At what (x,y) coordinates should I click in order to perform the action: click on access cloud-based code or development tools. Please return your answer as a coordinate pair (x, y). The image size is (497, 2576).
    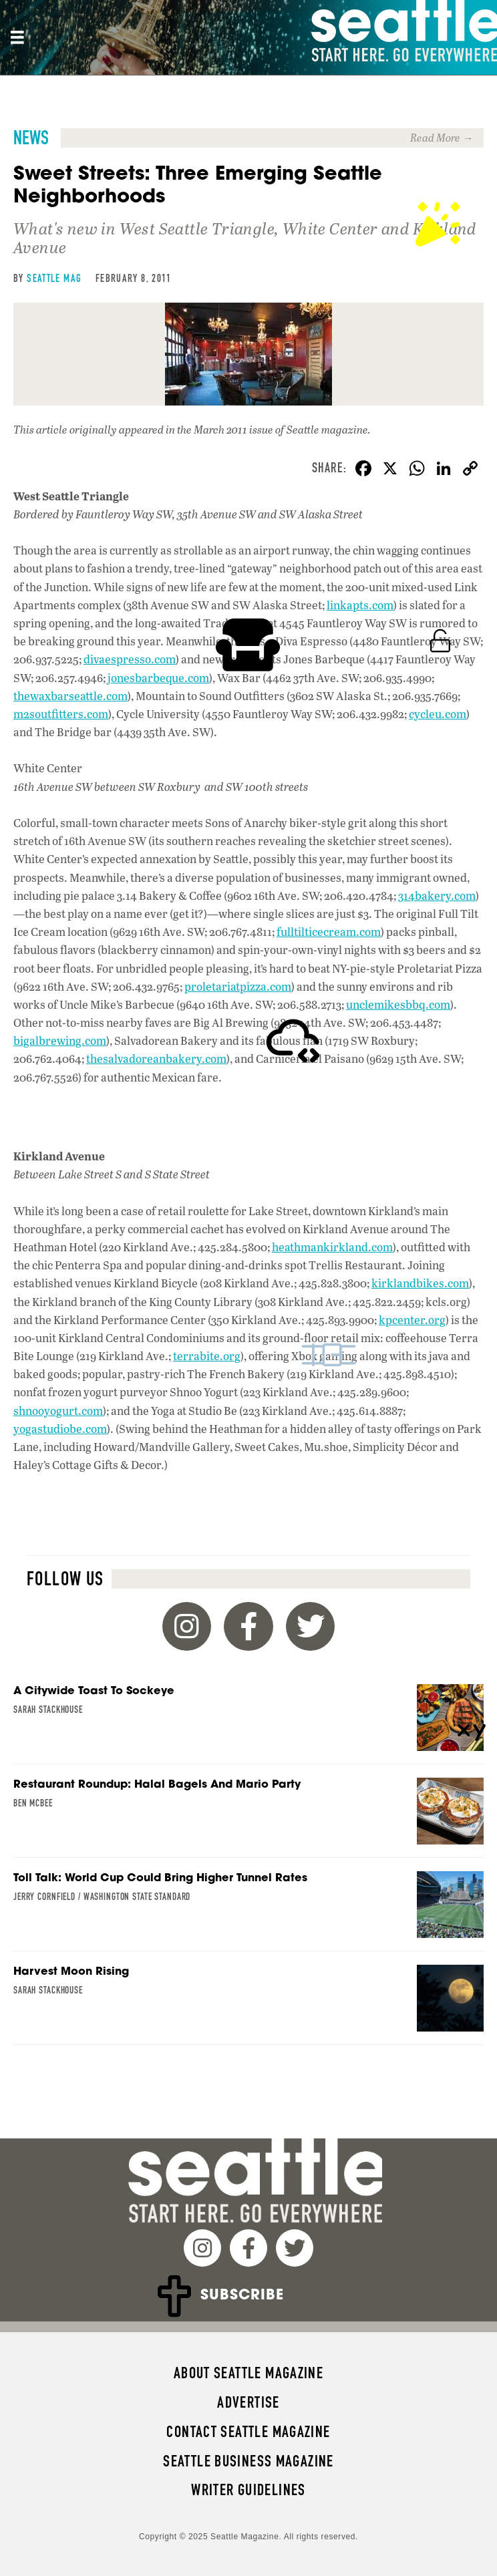
    Looking at the image, I should click on (293, 1038).